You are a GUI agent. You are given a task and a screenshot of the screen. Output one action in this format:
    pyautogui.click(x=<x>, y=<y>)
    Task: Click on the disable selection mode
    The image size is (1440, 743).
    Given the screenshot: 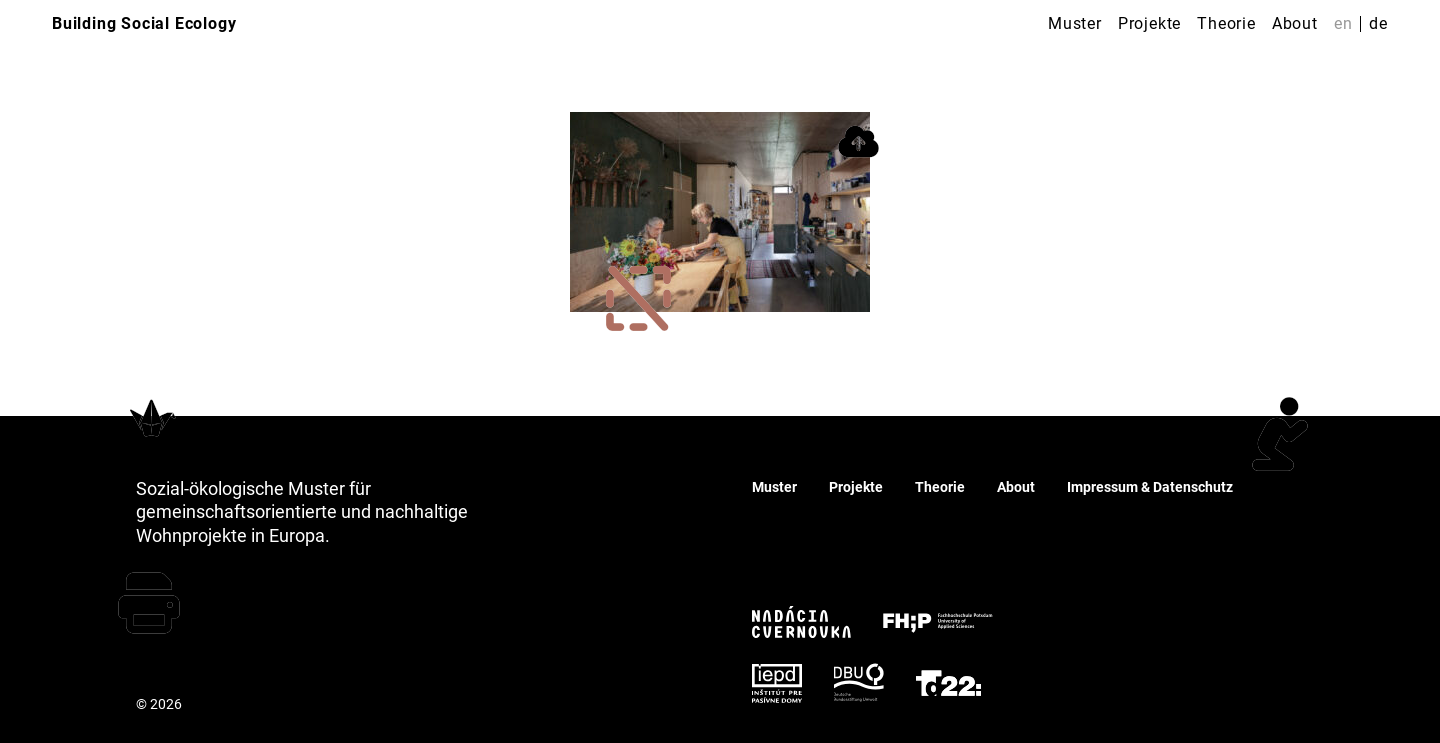 What is the action you would take?
    pyautogui.click(x=638, y=298)
    